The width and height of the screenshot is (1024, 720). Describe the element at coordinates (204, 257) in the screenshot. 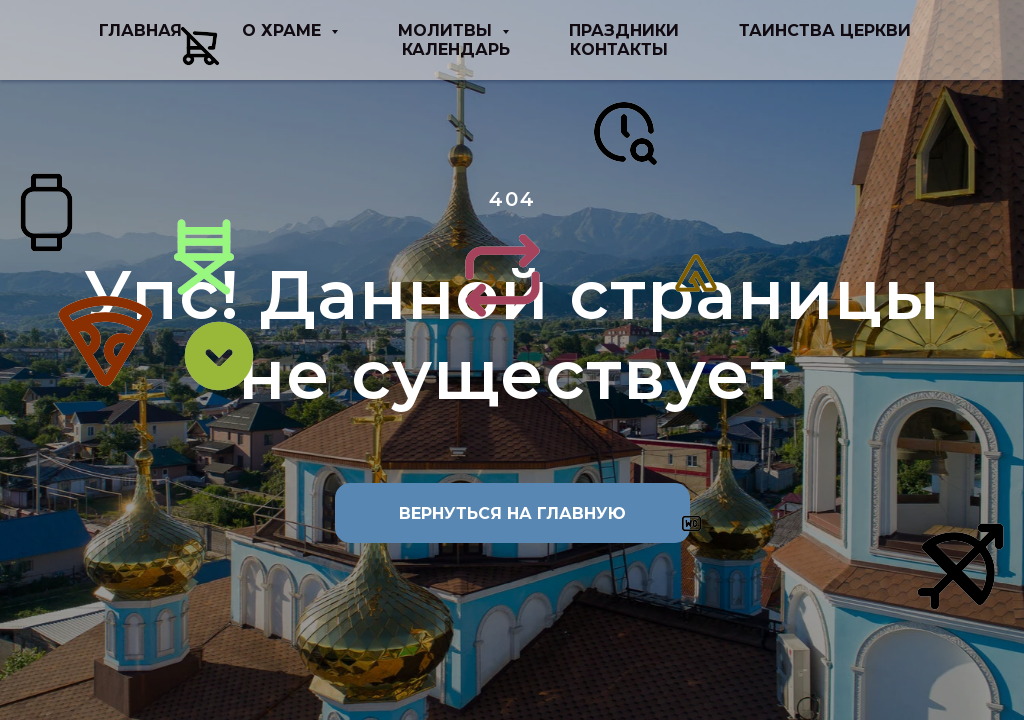

I see `access director or filmmaker tools` at that location.